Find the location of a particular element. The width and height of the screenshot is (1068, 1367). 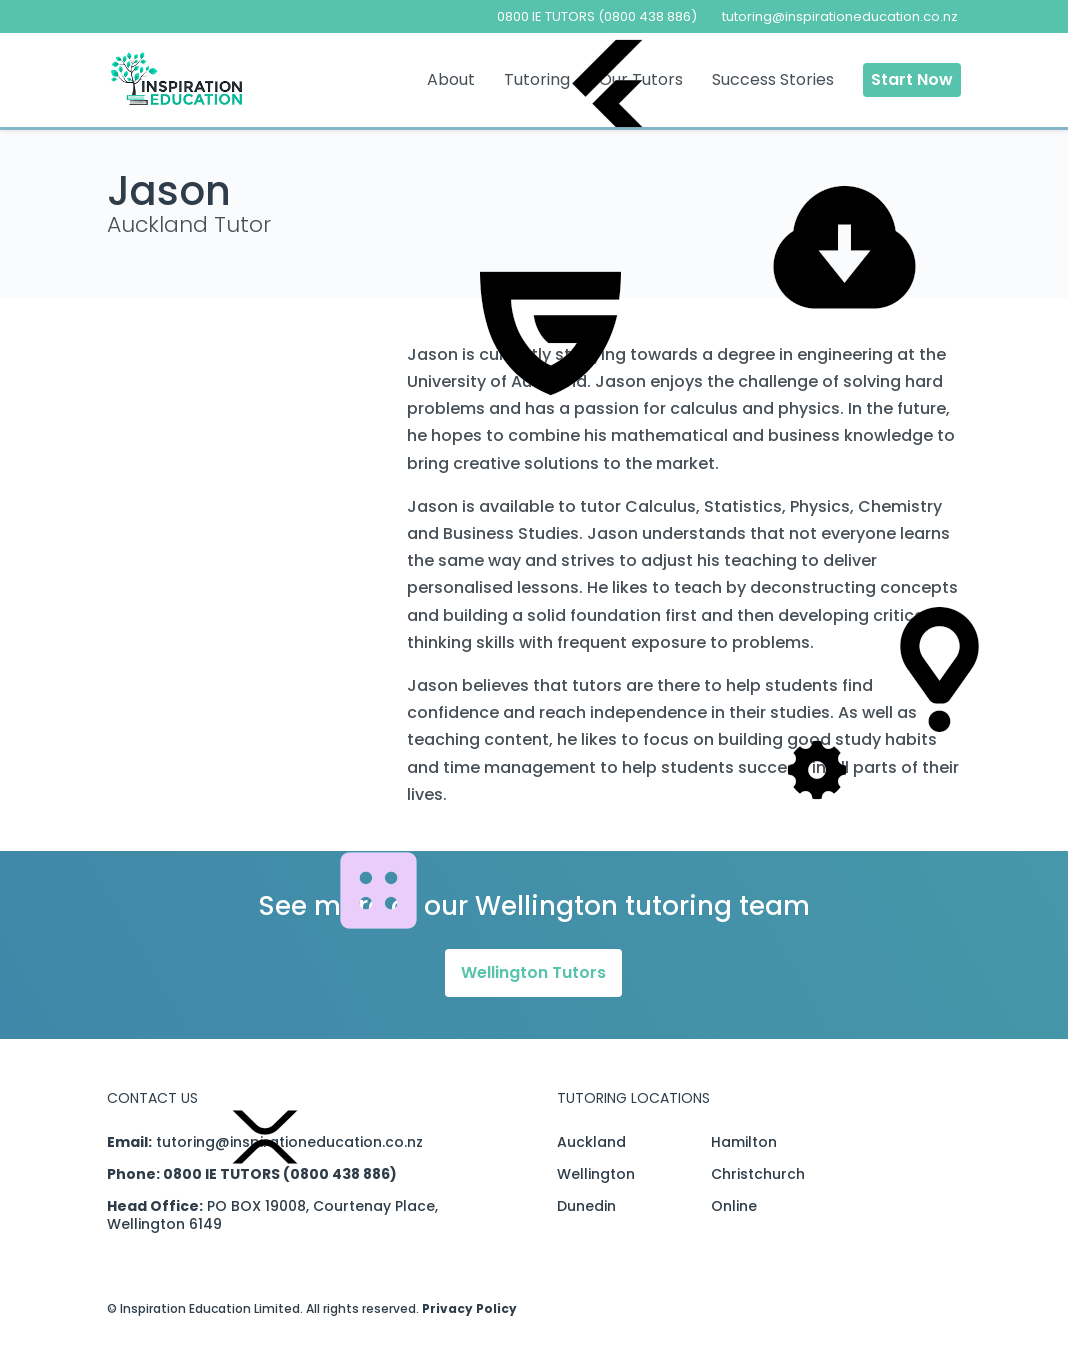

xrp cryptocurrency logo is located at coordinates (265, 1137).